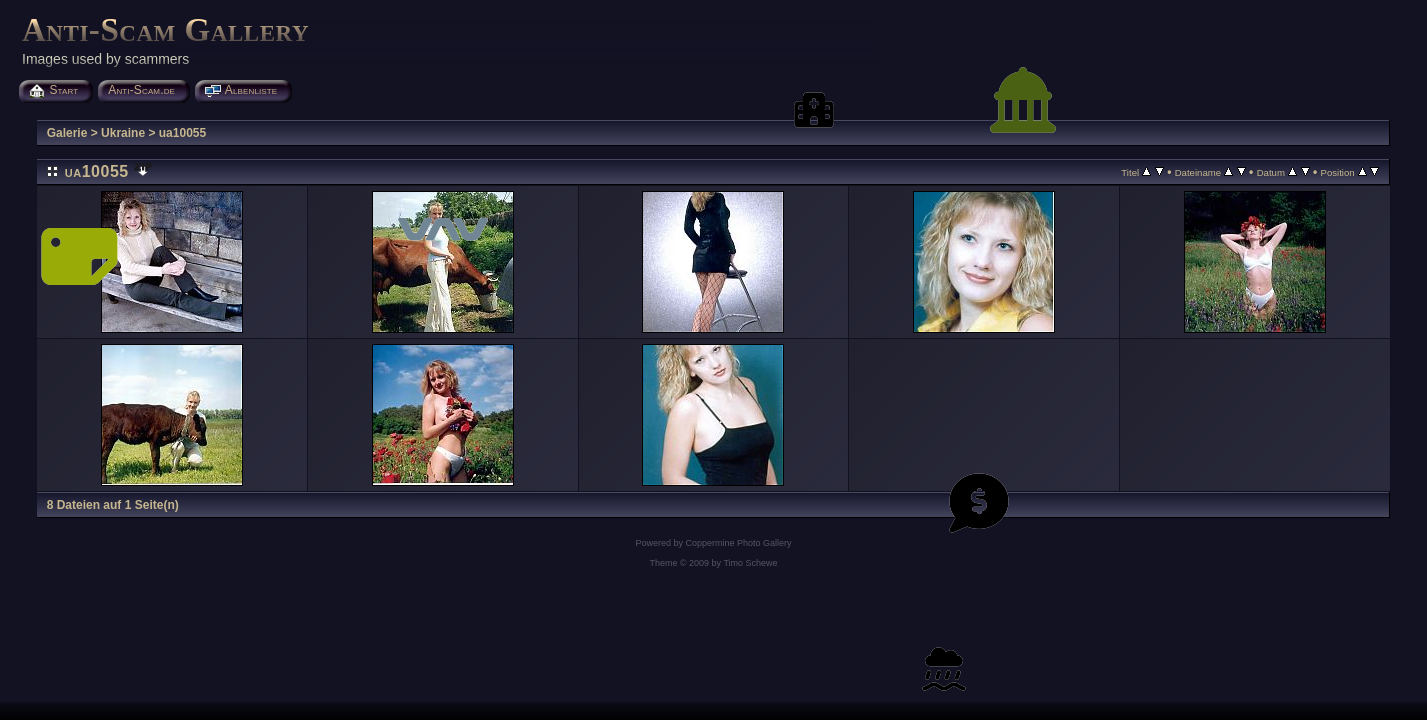 This screenshot has width=1427, height=720. Describe the element at coordinates (79, 256) in the screenshot. I see `indicates tarp or cover item` at that location.